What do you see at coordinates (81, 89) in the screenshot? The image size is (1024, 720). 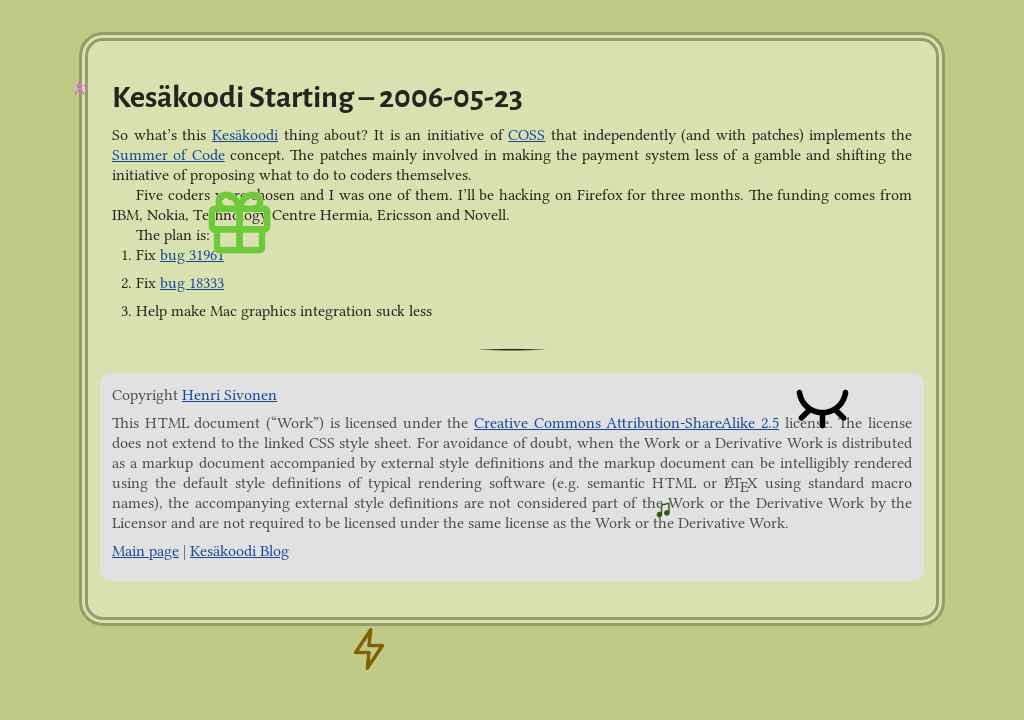 I see `user verification complete` at bounding box center [81, 89].